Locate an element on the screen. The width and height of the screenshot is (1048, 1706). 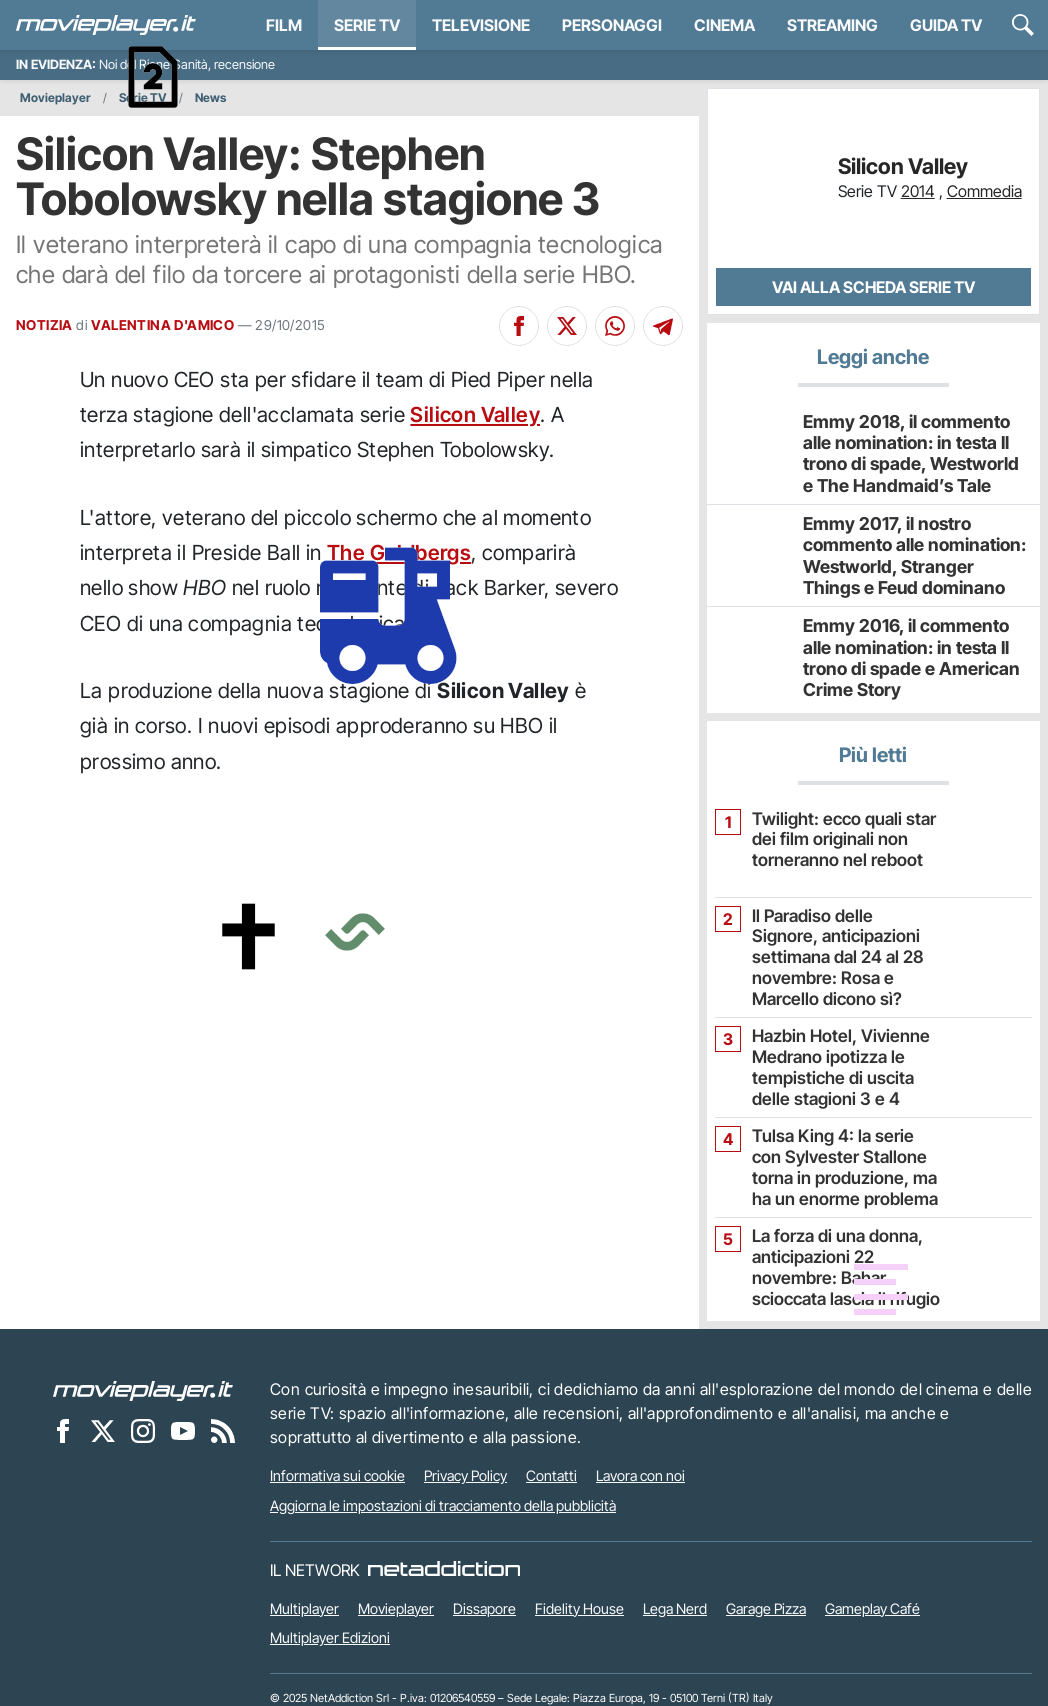
indicates SIM card 2 is active is located at coordinates (153, 77).